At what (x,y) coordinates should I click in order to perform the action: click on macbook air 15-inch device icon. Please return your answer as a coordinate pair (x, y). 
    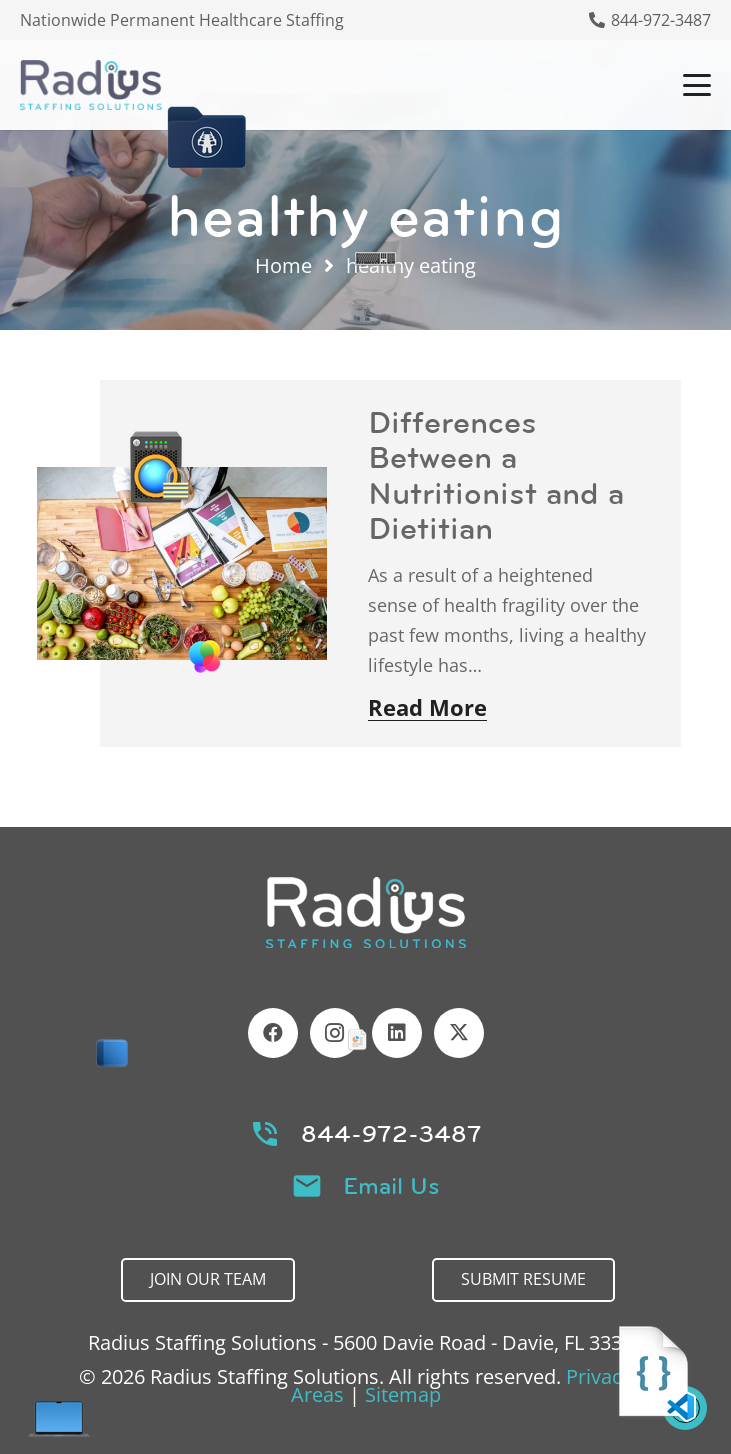
    Looking at the image, I should click on (59, 1416).